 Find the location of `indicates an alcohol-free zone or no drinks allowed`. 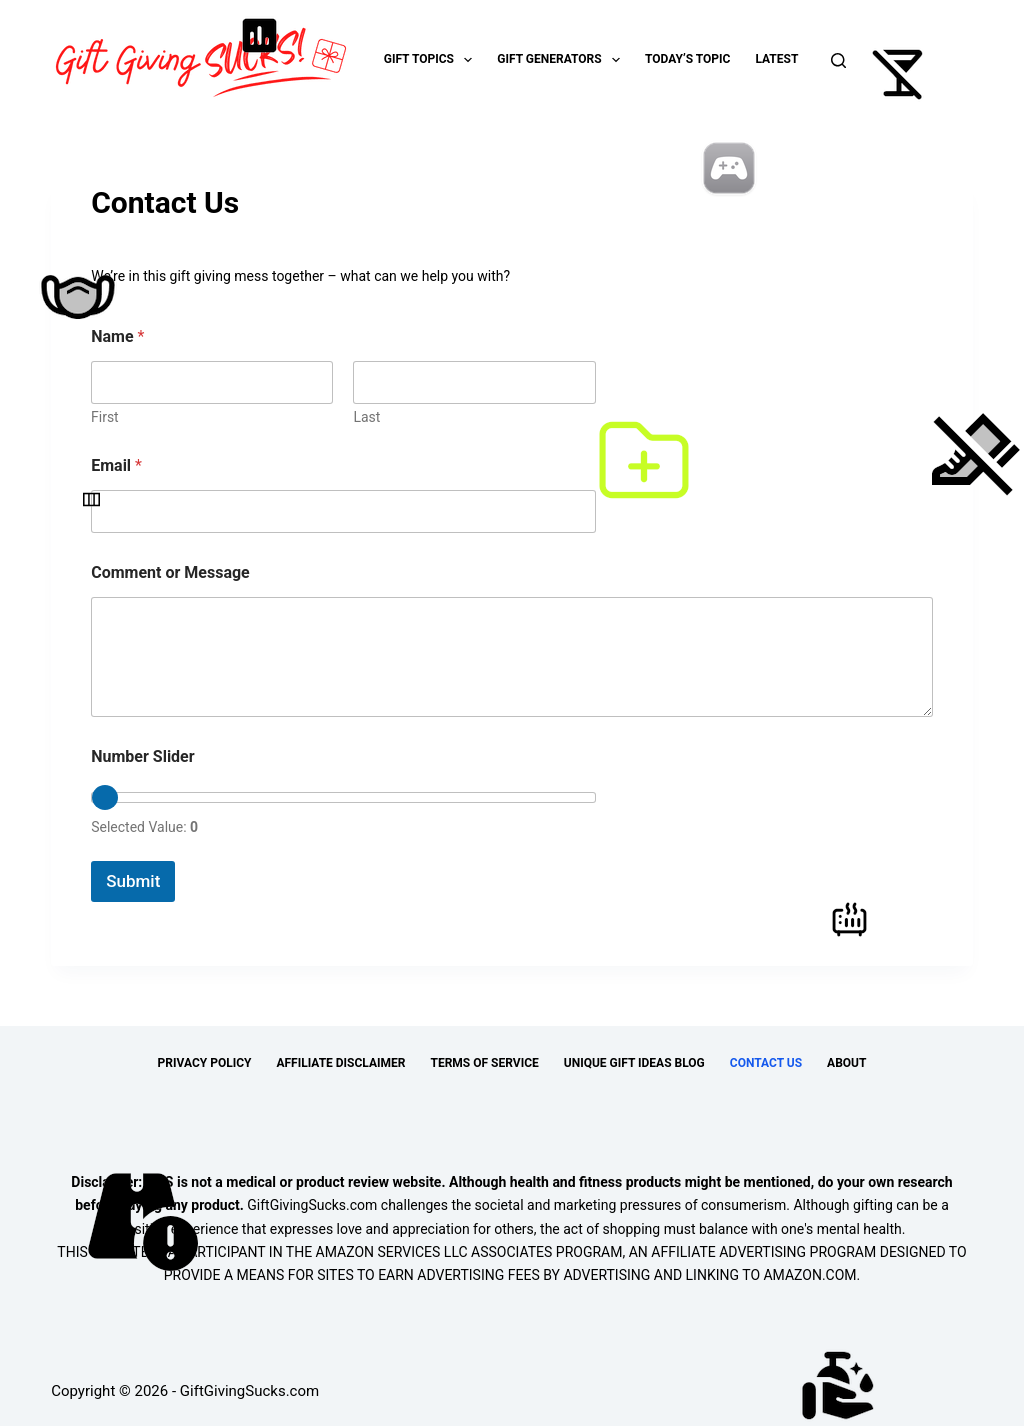

indicates an alcohol-free zone or no drinks allowed is located at coordinates (899, 73).